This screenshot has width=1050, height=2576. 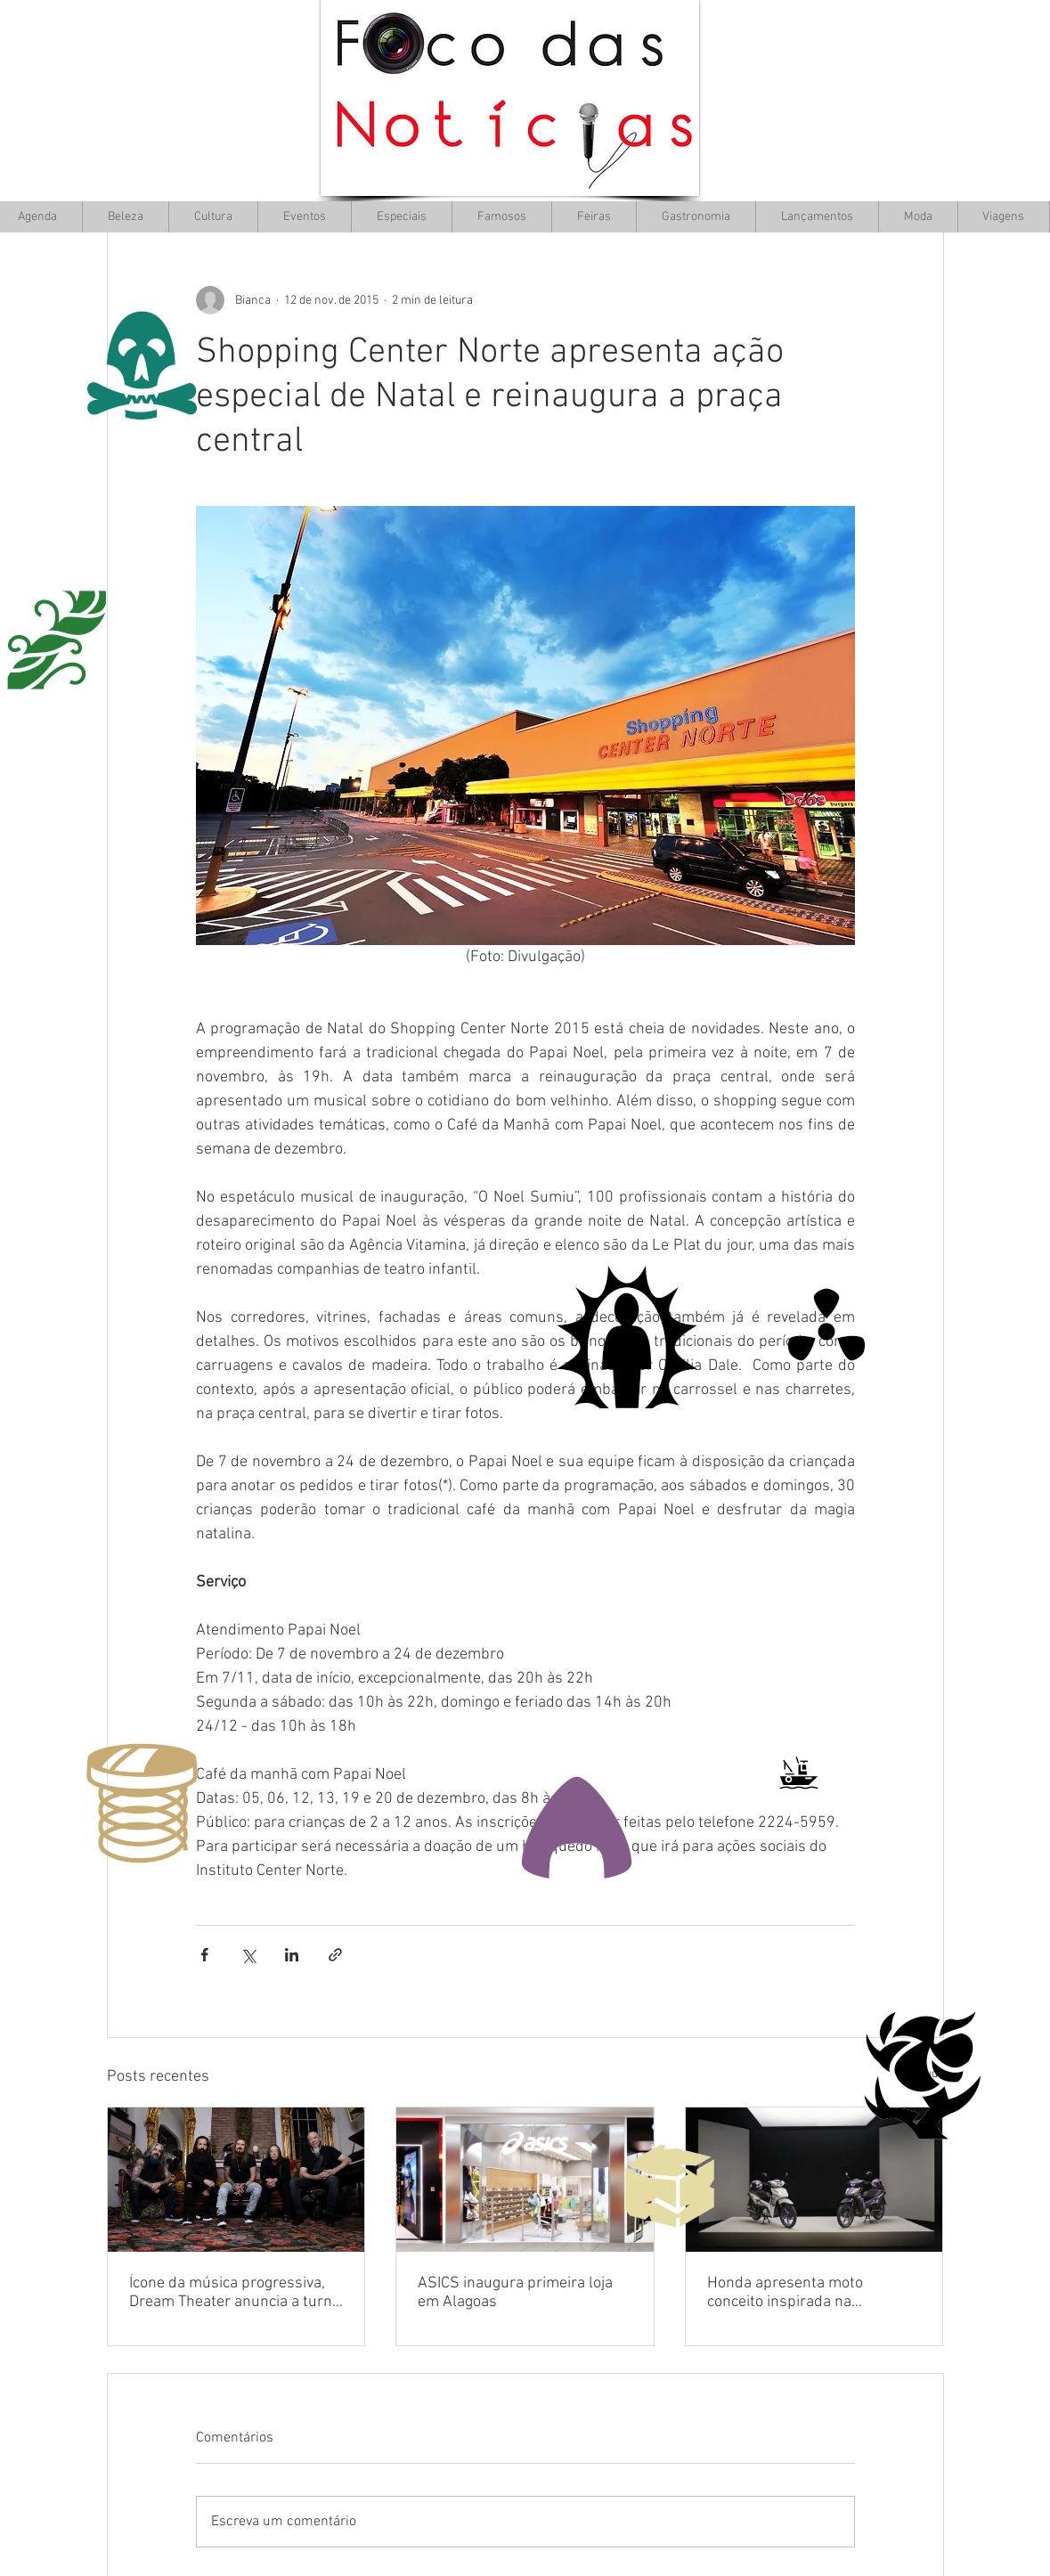 I want to click on decorative plant or nature-themed game element, so click(x=56, y=640).